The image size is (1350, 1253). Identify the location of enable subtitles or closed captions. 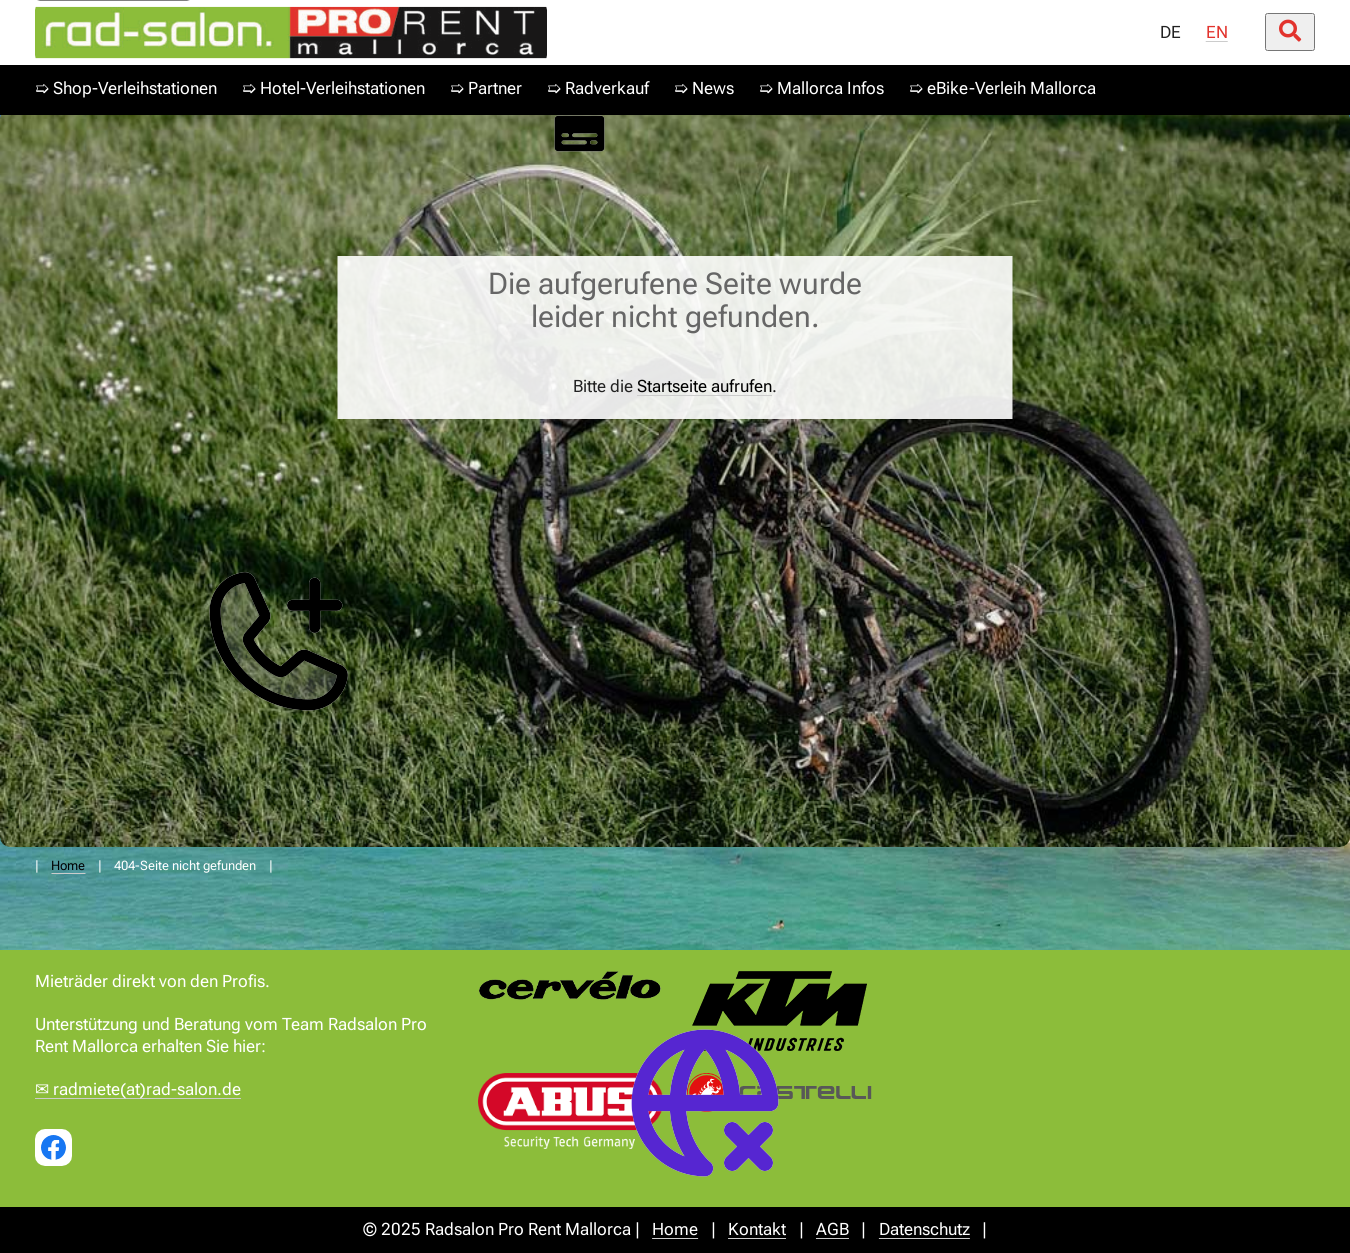
(579, 133).